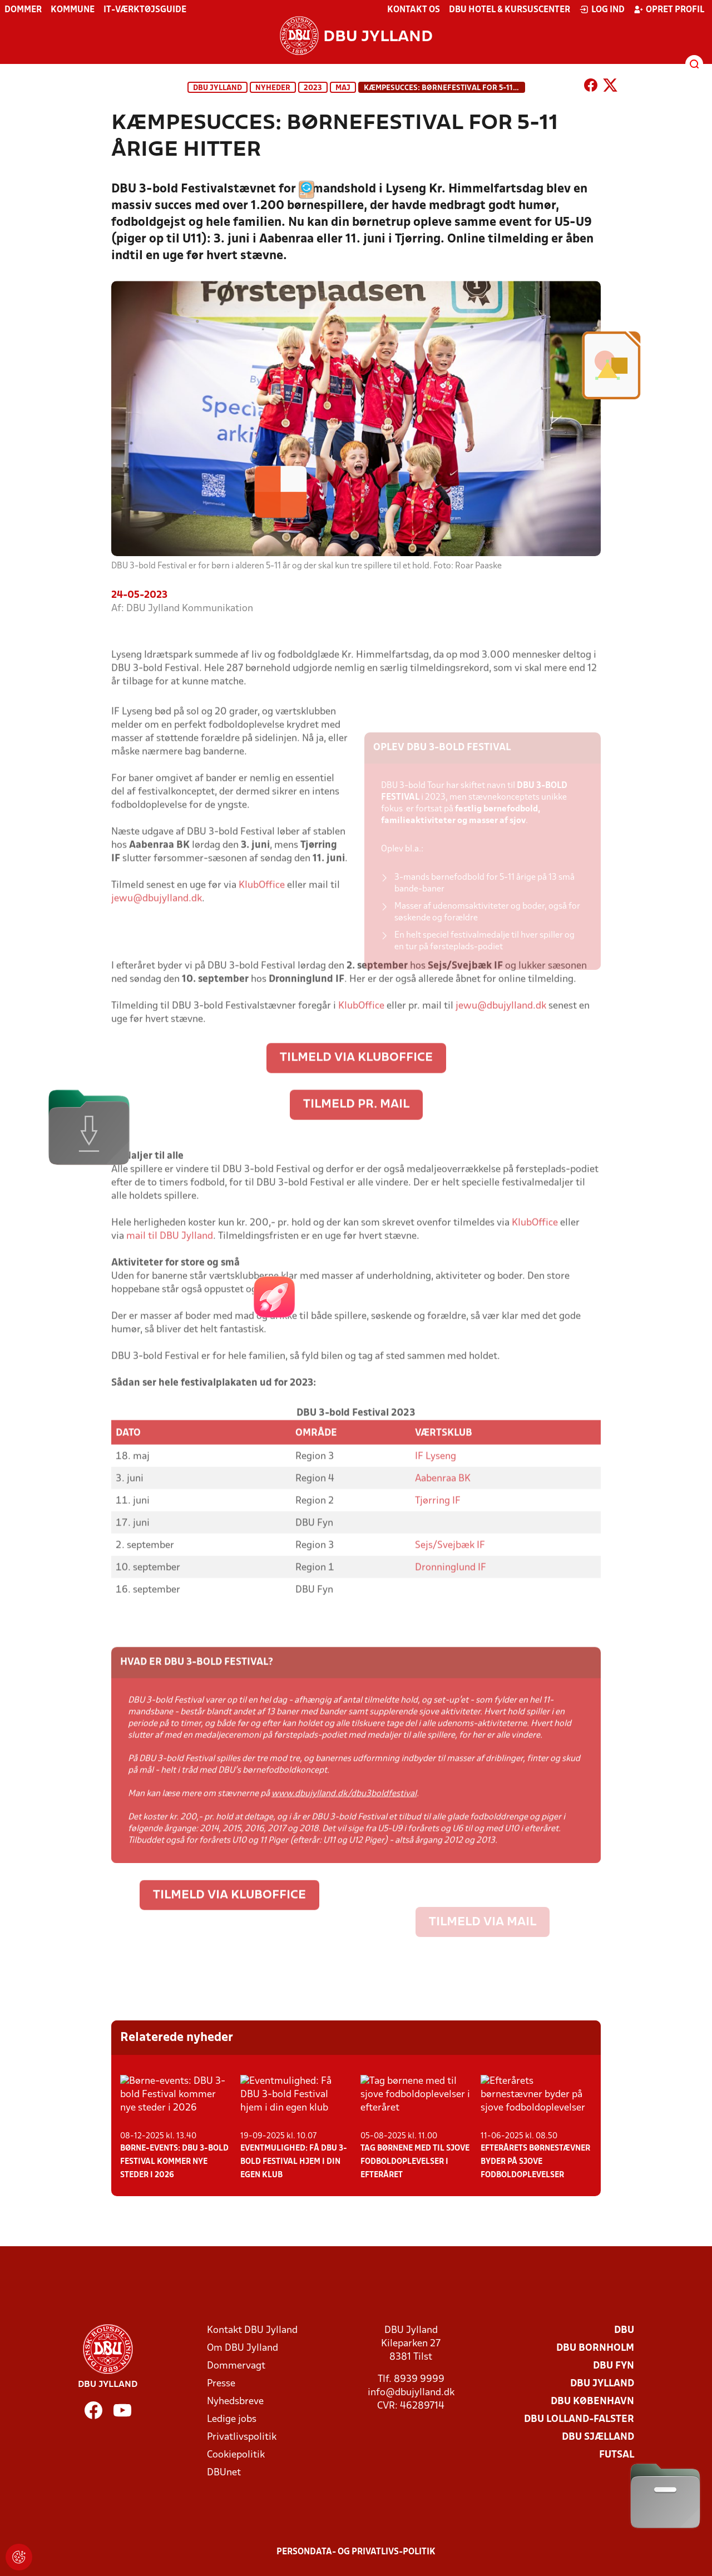 The width and height of the screenshot is (712, 2576). I want to click on open the games app, so click(274, 1297).